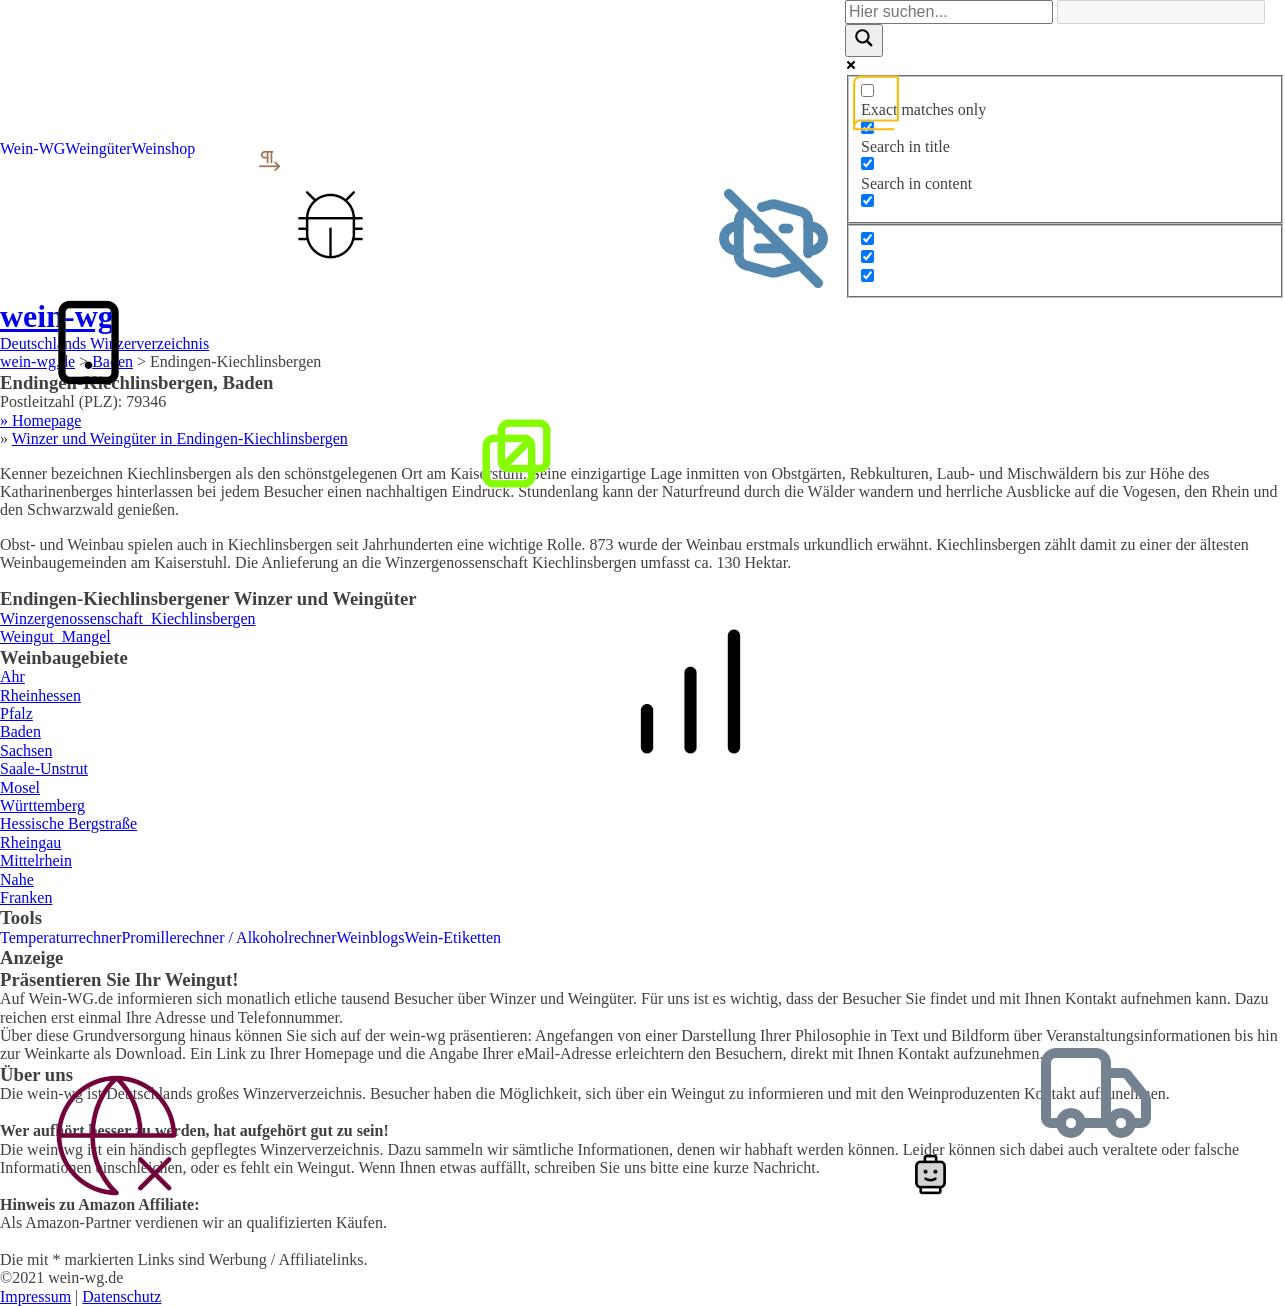  Describe the element at coordinates (690, 691) in the screenshot. I see `view growth or progress statistics` at that location.